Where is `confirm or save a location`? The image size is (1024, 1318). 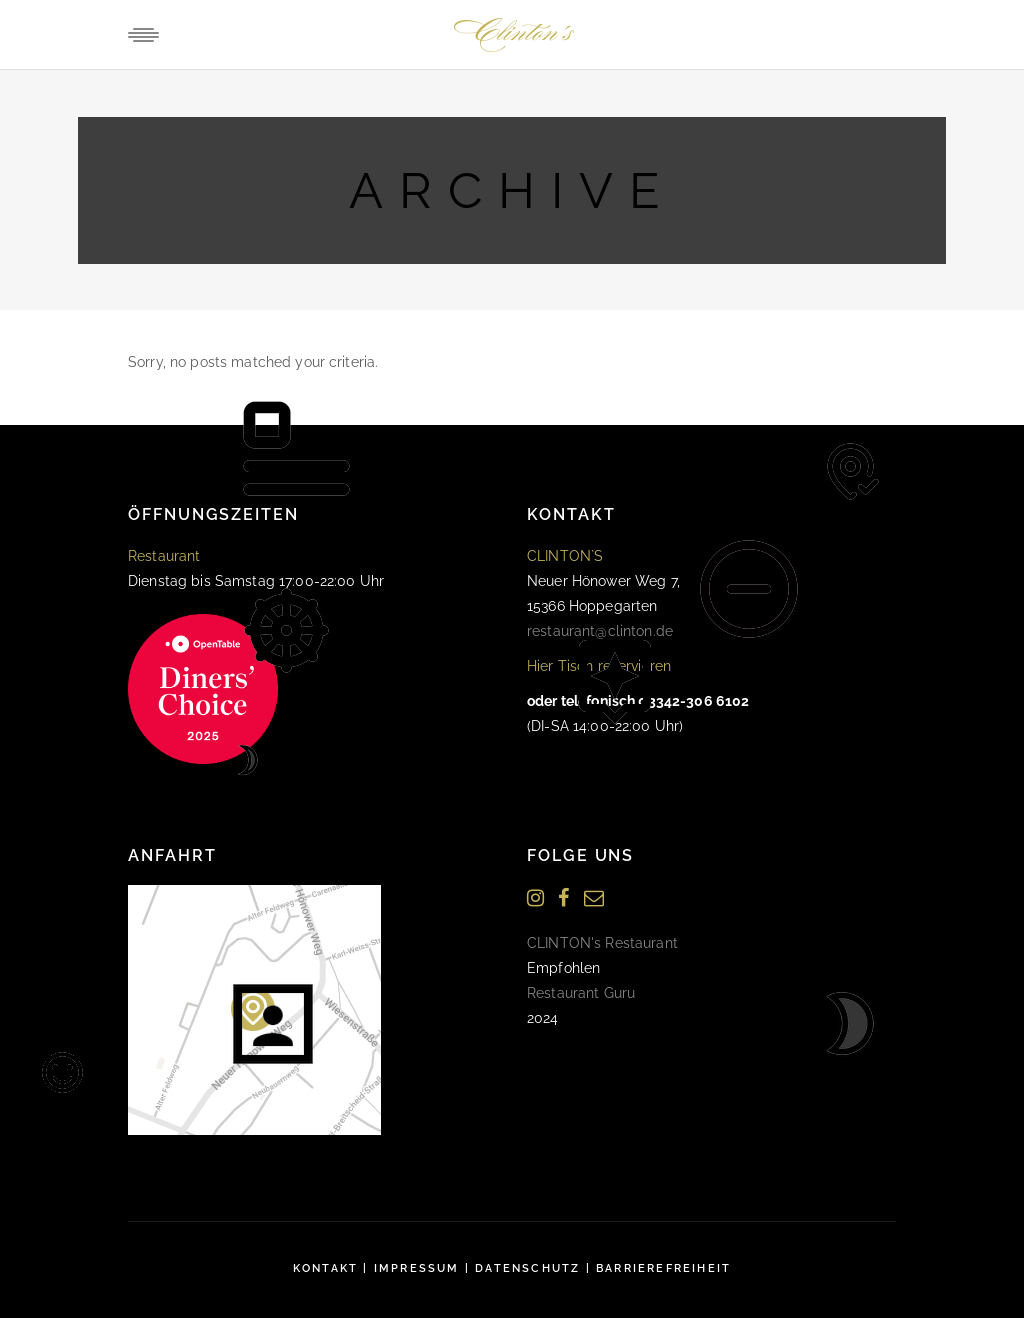 confirm or save a location is located at coordinates (850, 471).